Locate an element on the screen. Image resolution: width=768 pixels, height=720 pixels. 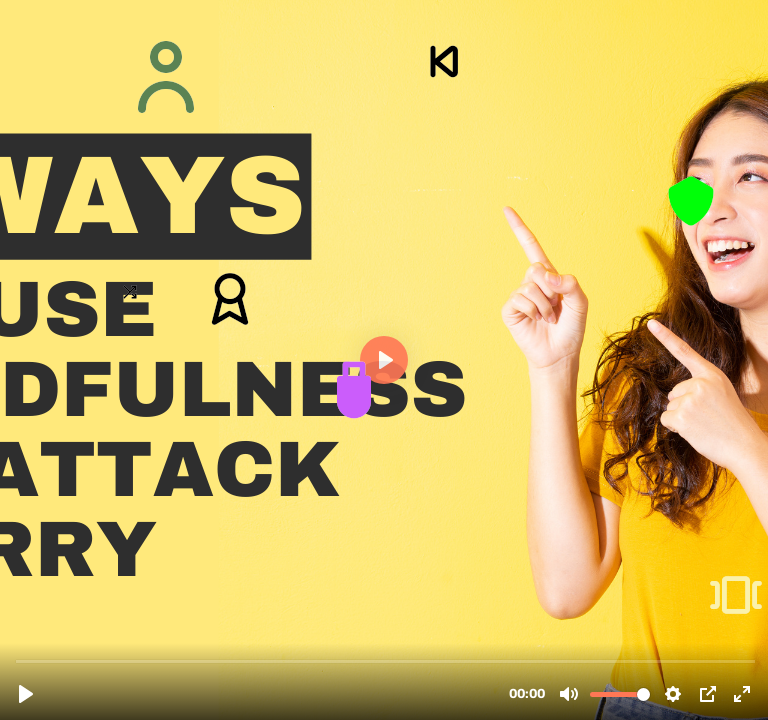
view achievements or awards is located at coordinates (230, 299).